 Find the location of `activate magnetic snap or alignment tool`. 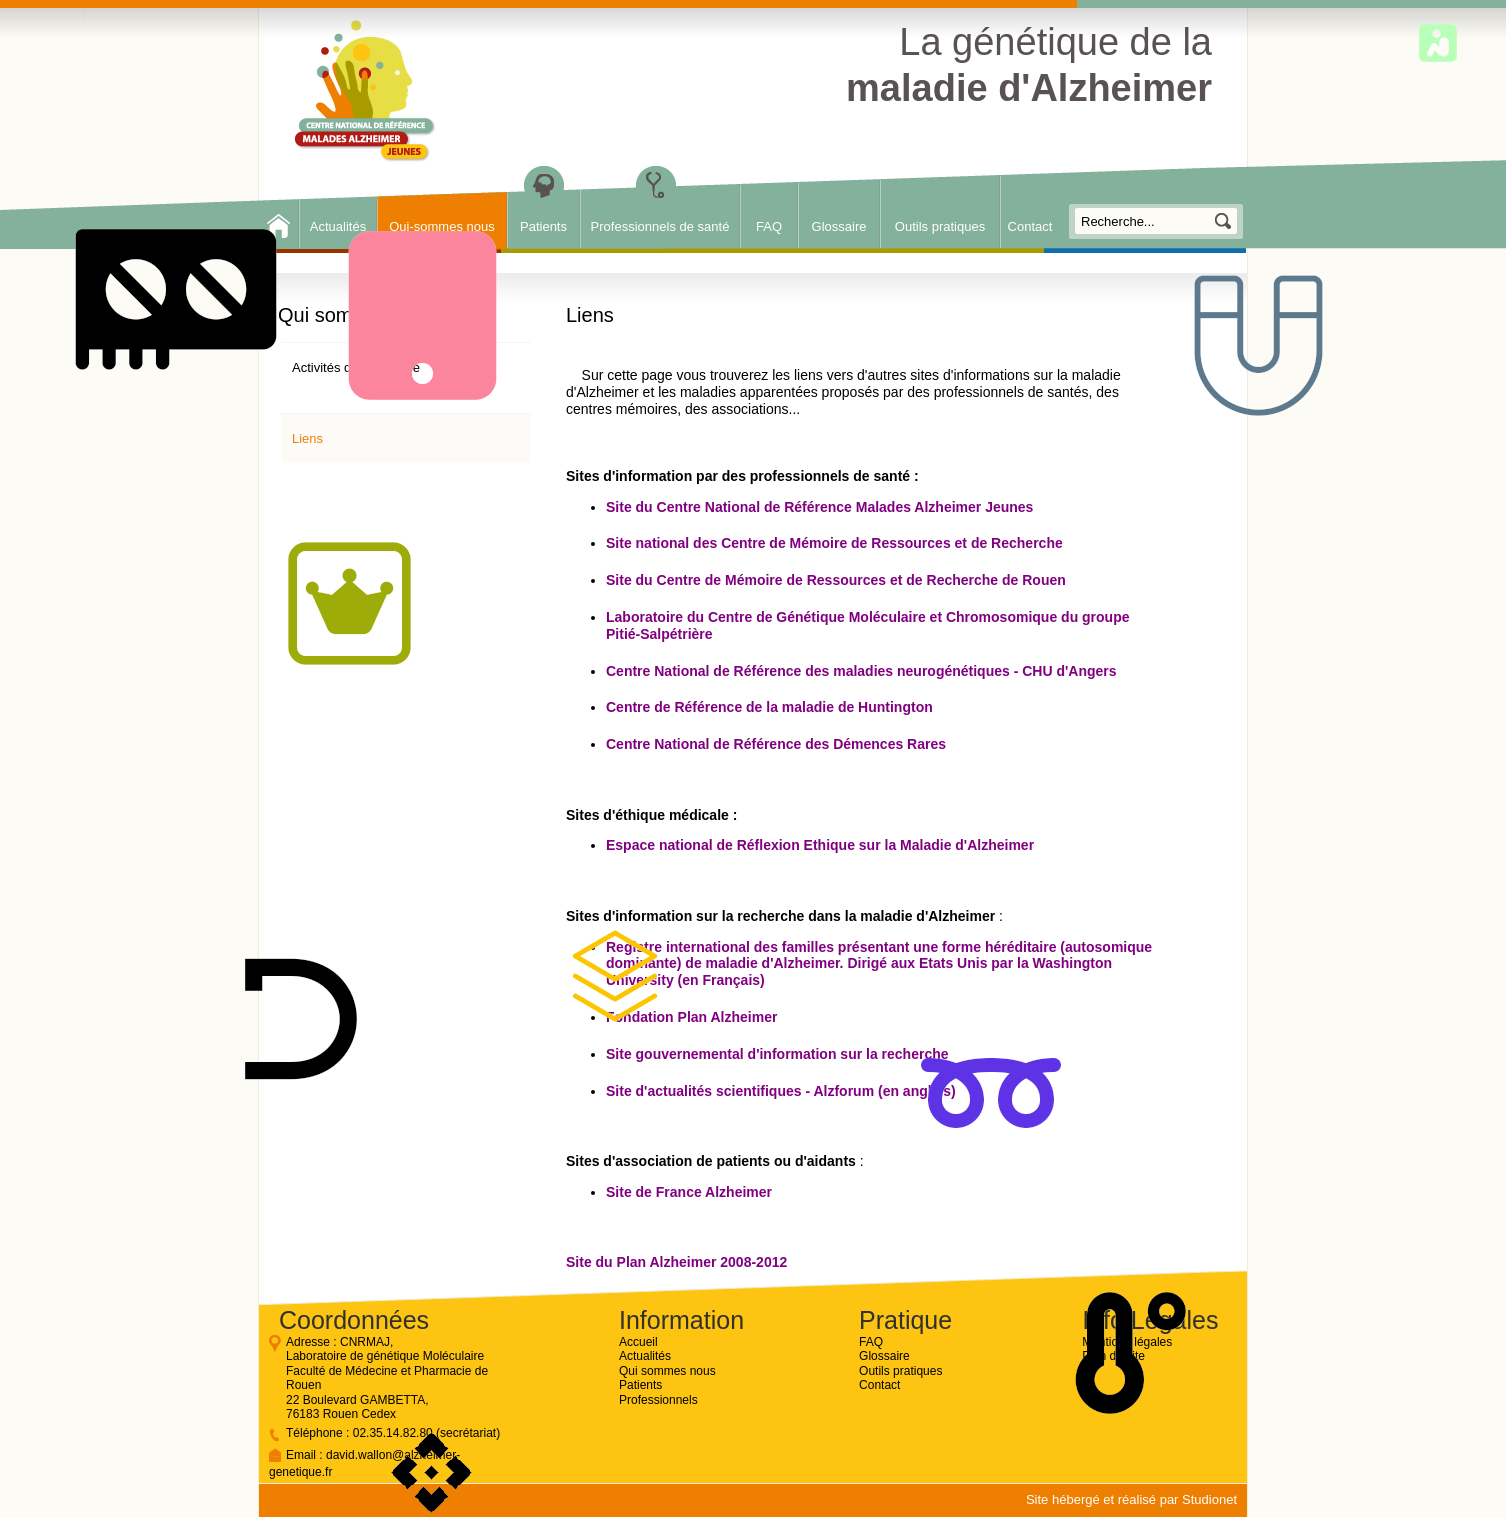

activate magnetic snap or alignment tool is located at coordinates (1258, 339).